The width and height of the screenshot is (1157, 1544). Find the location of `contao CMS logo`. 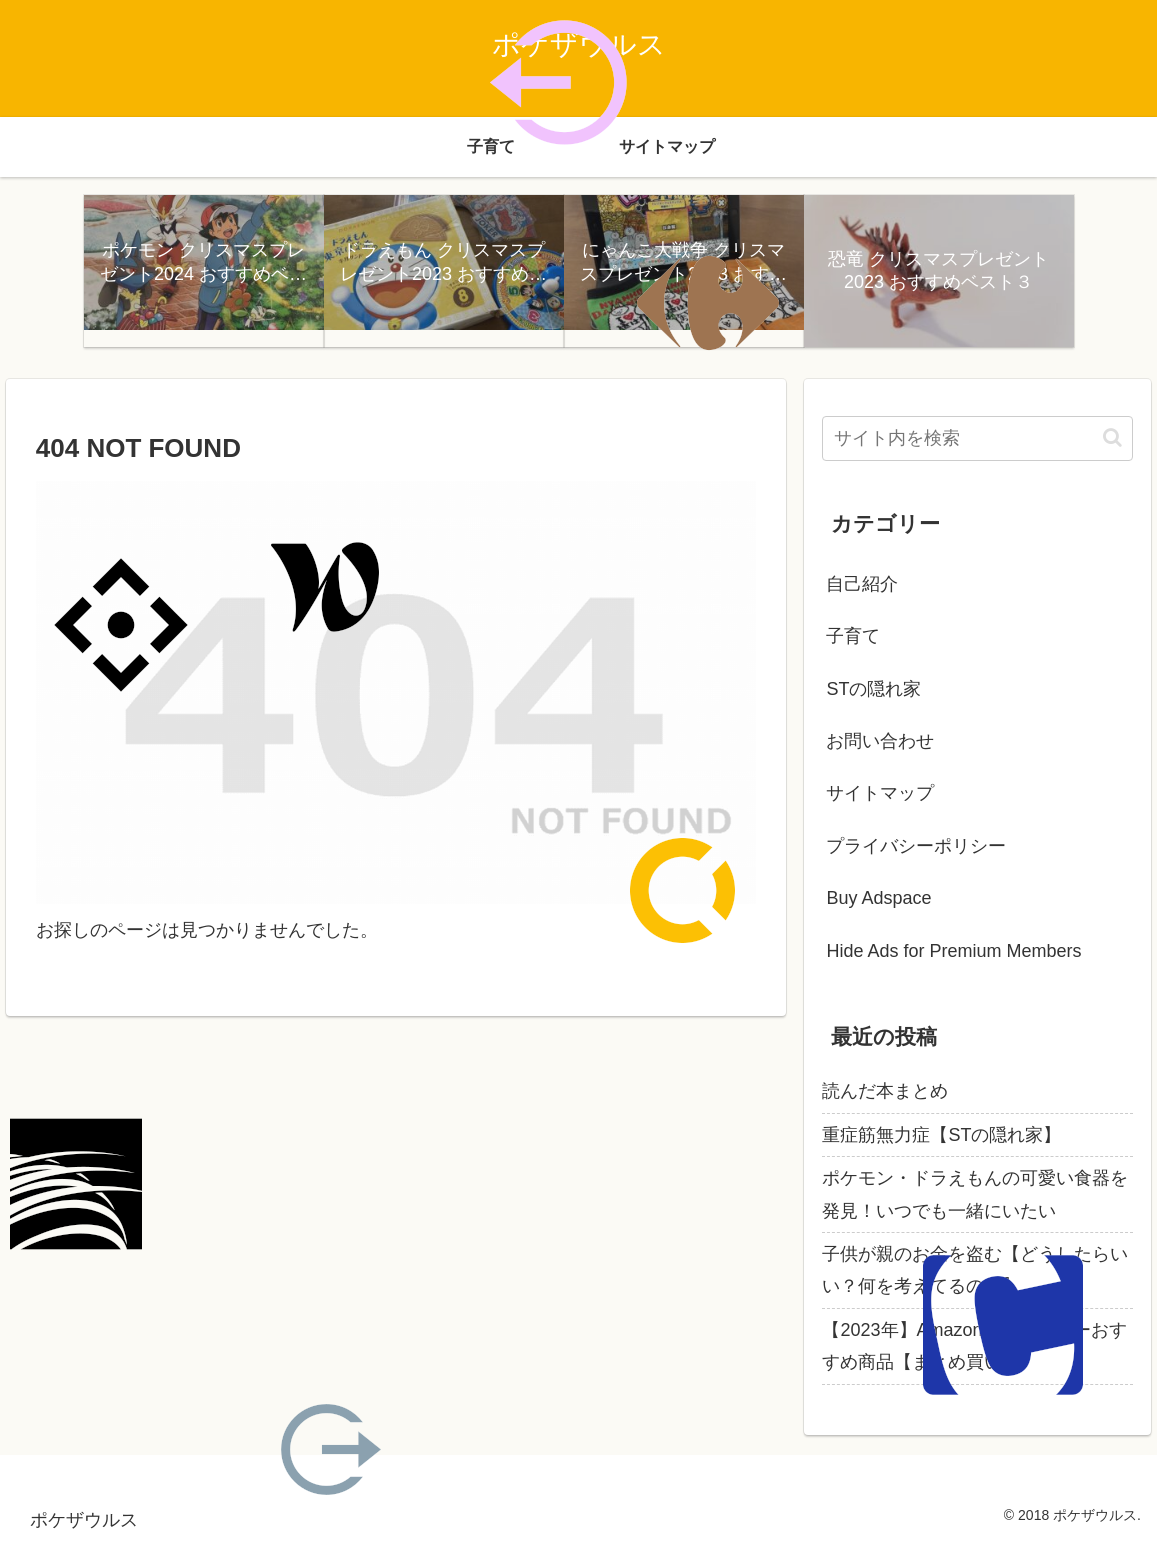

contao CMS logo is located at coordinates (1003, 1325).